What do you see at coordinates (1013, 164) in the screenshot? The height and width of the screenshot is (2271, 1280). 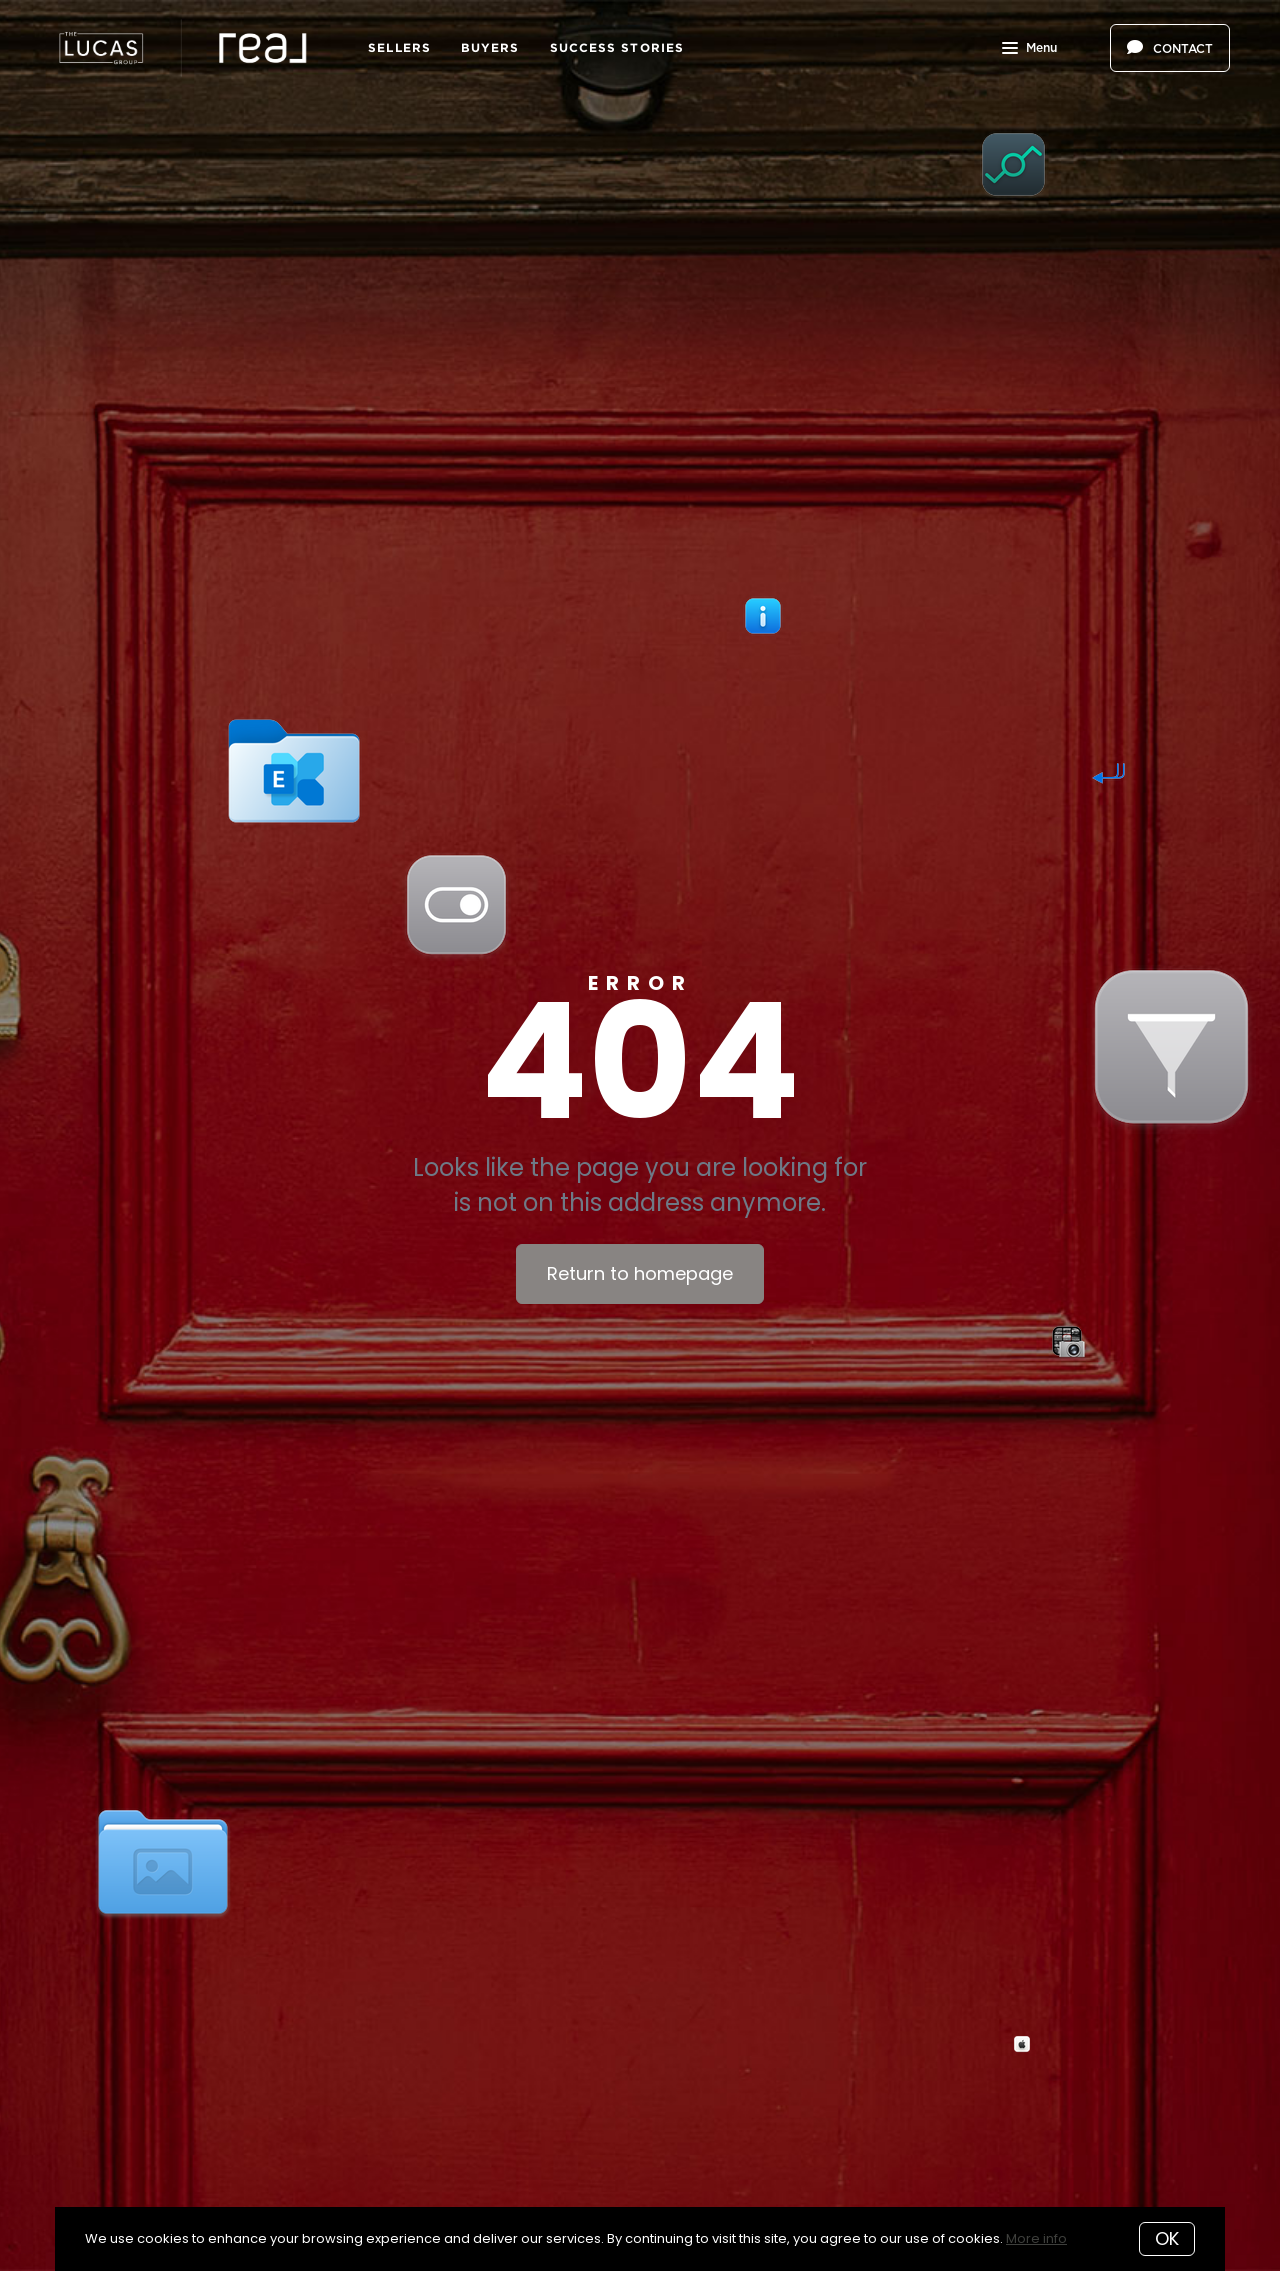 I see `open gnome layout switcher settings` at bounding box center [1013, 164].